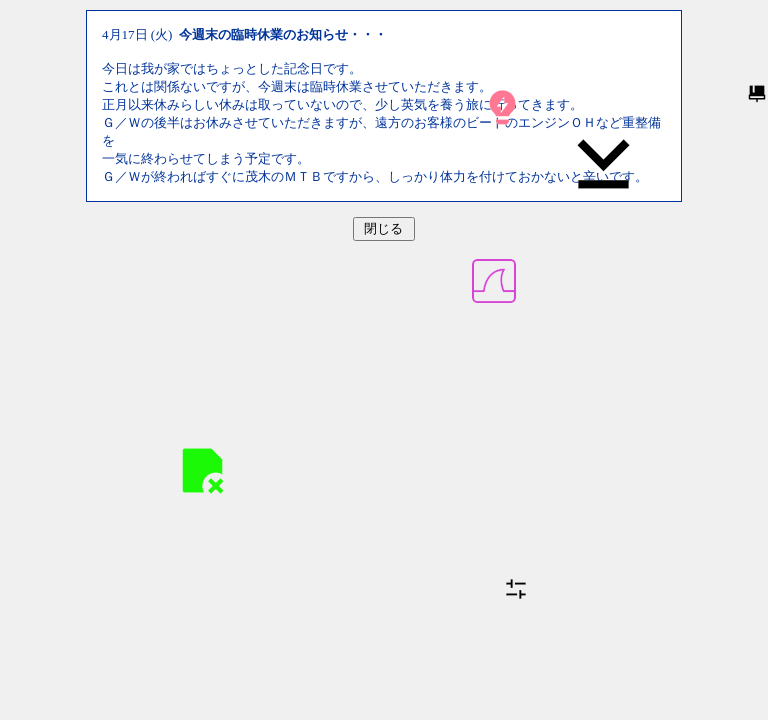 This screenshot has height=720, width=768. What do you see at coordinates (603, 167) in the screenshot?
I see `skip to bottom of page or list` at bounding box center [603, 167].